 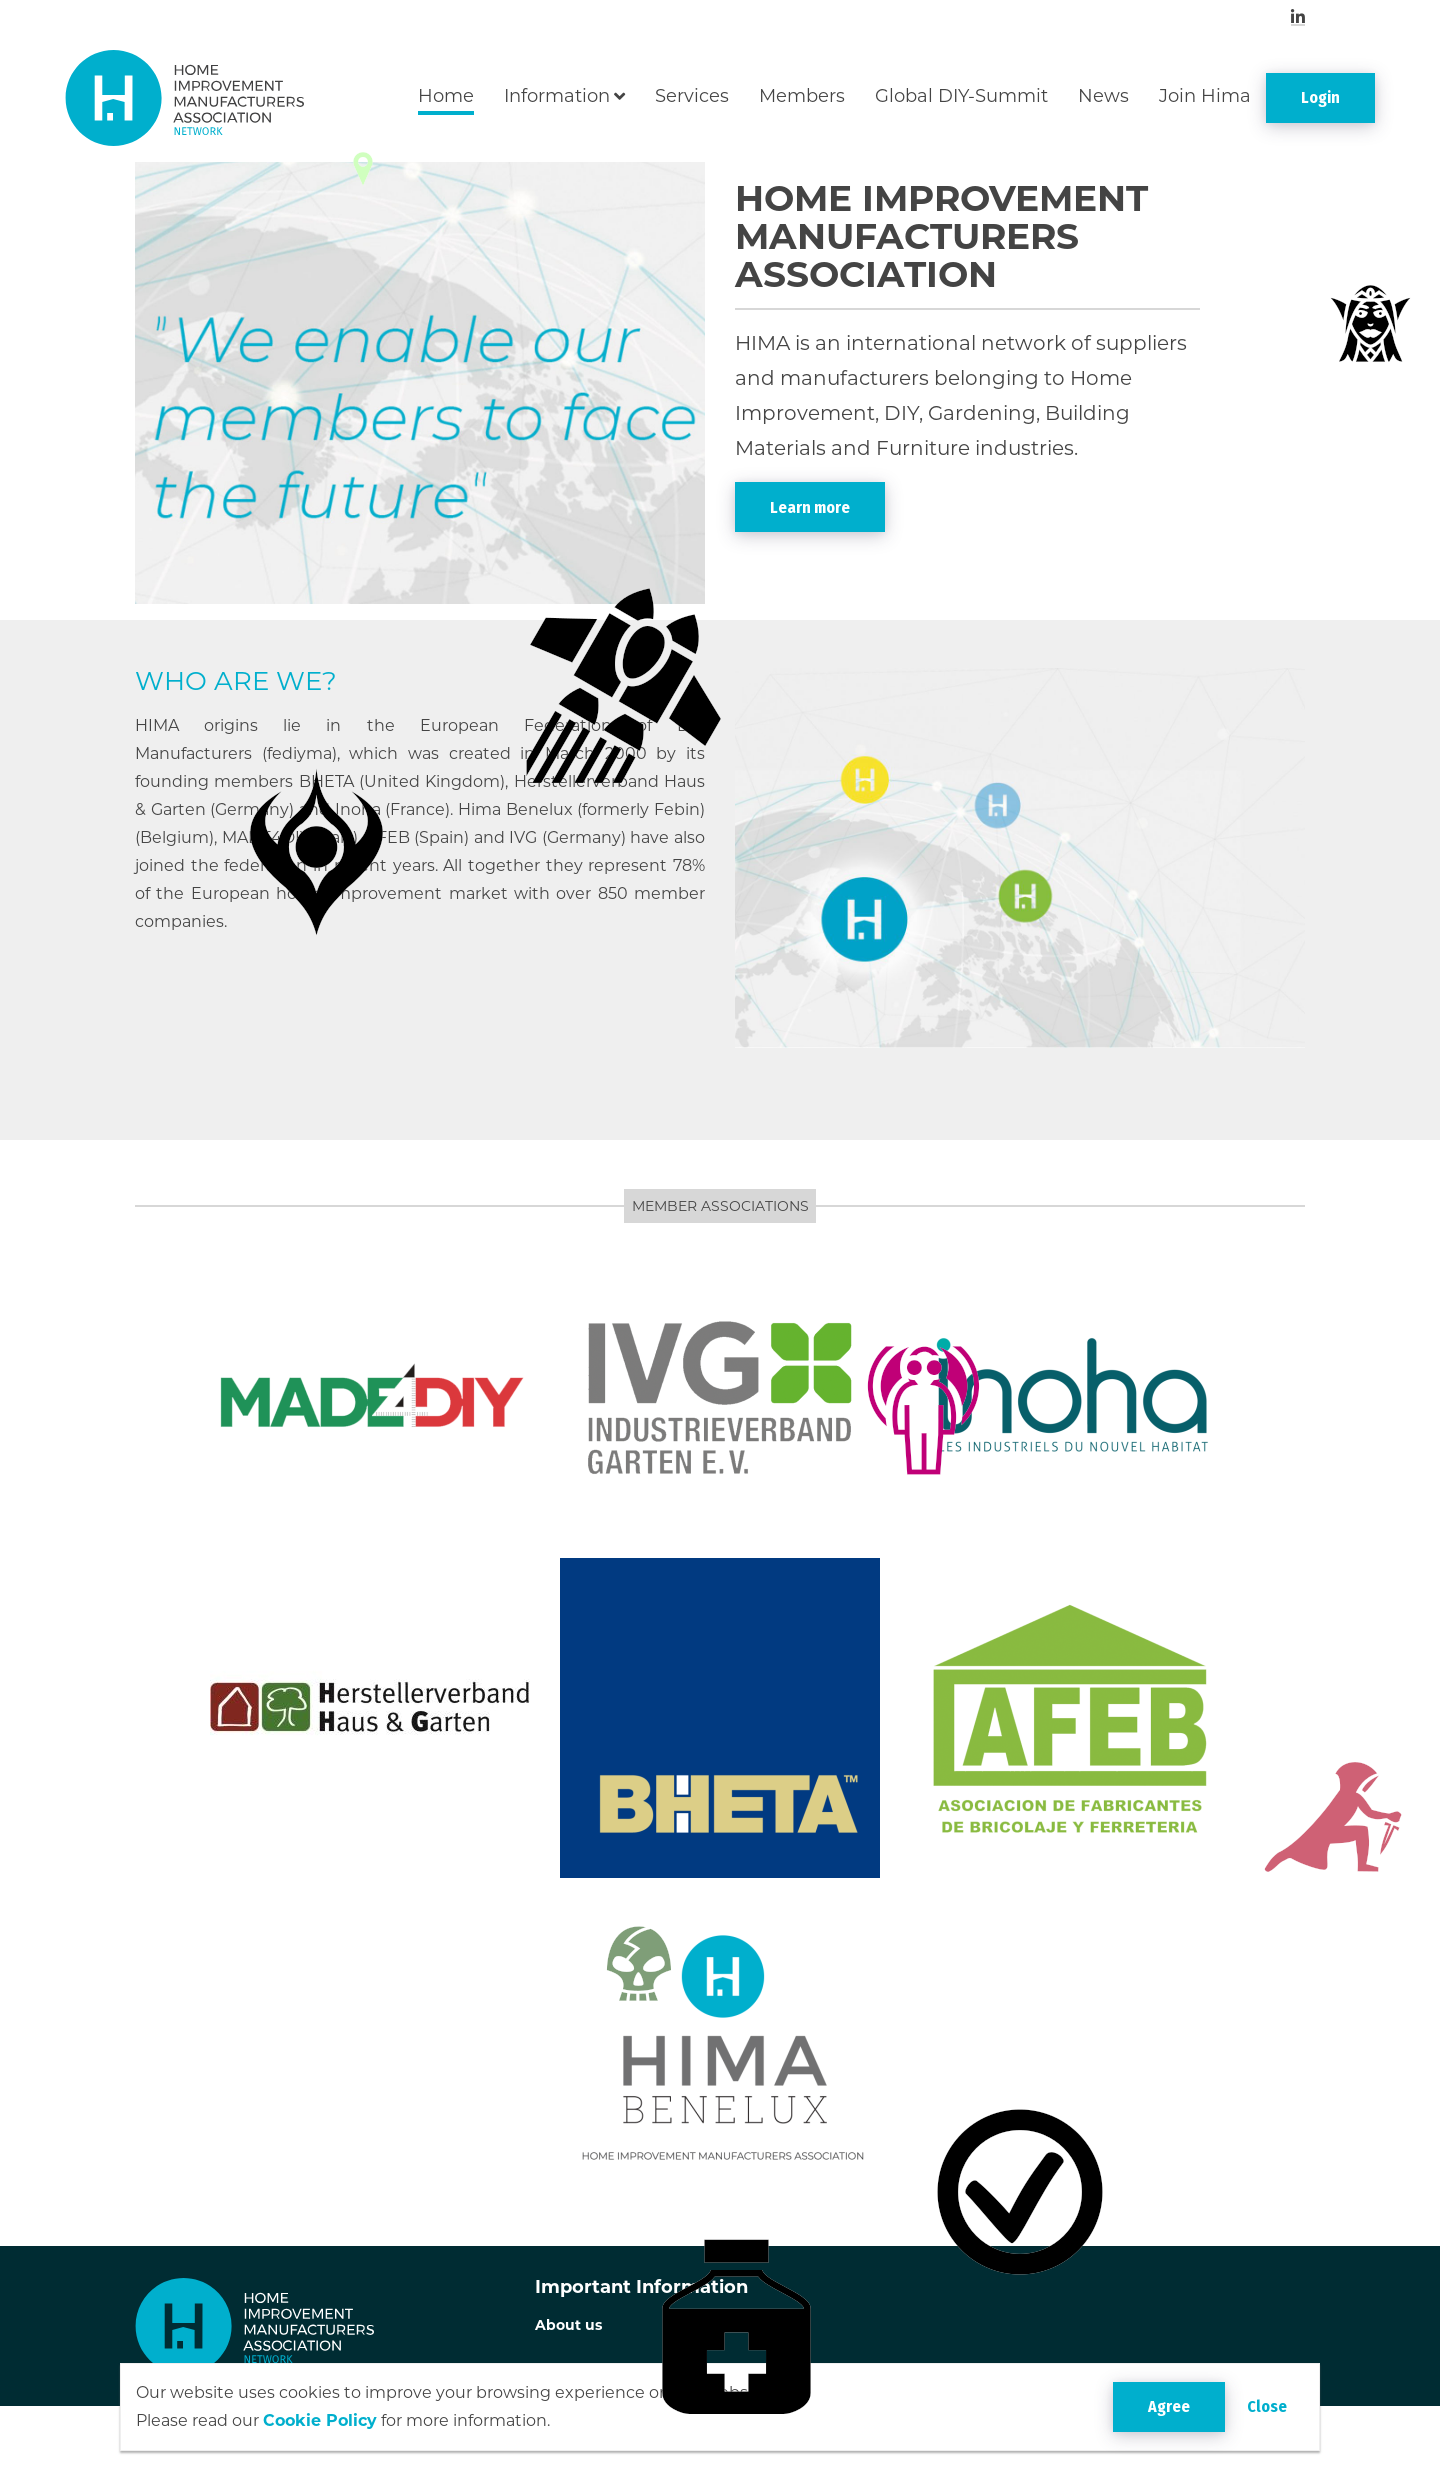 What do you see at coordinates (1333, 1817) in the screenshot?
I see `select assassin or rogue character class` at bounding box center [1333, 1817].